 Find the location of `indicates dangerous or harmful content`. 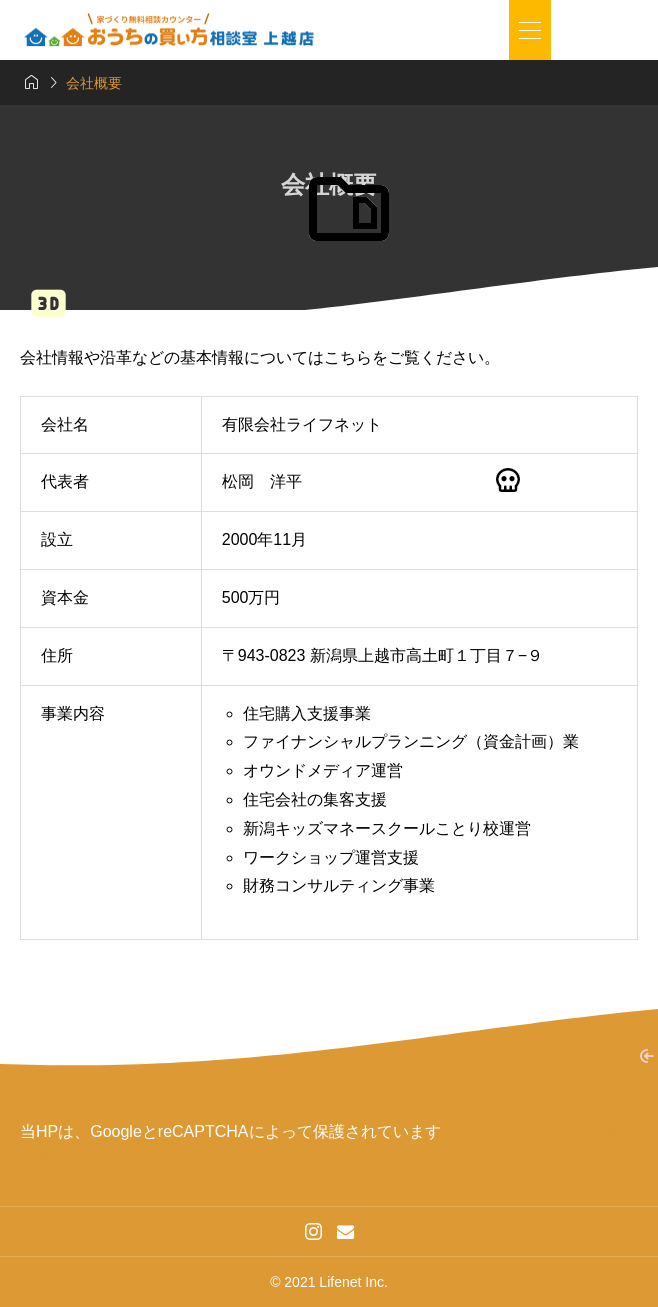

indicates dangerous or harmful content is located at coordinates (508, 480).